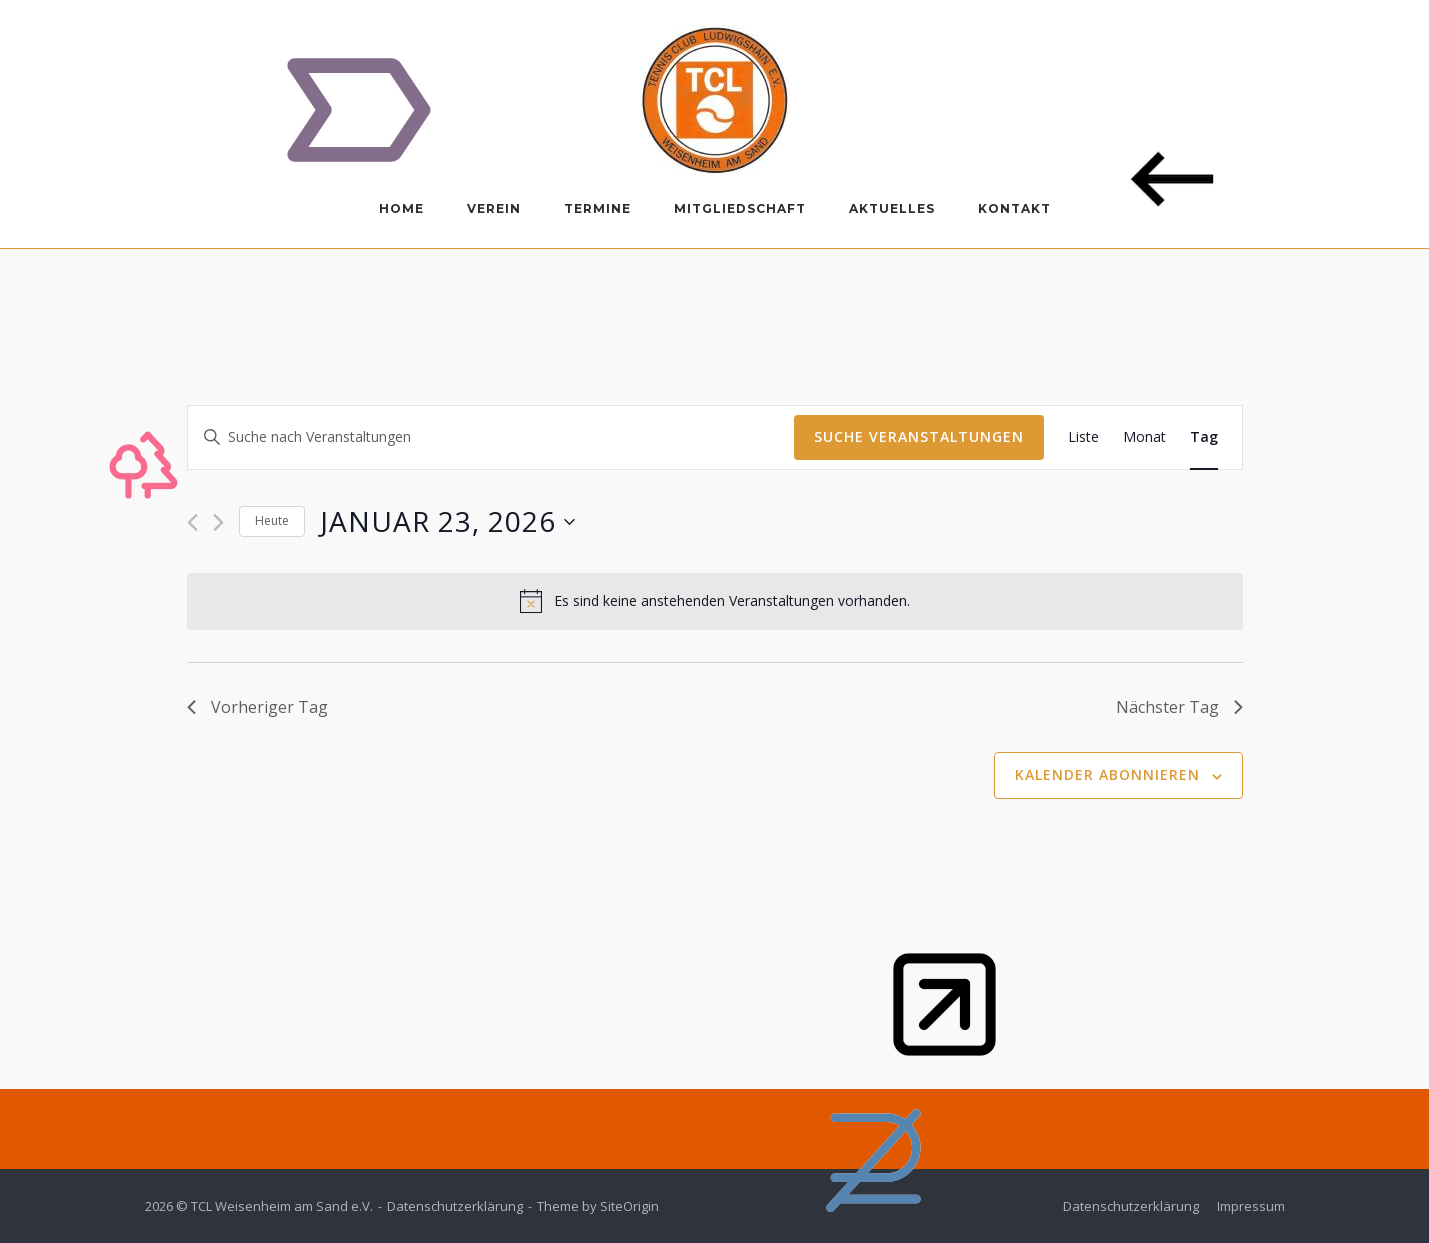  I want to click on go back to the previous screen, so click(1172, 179).